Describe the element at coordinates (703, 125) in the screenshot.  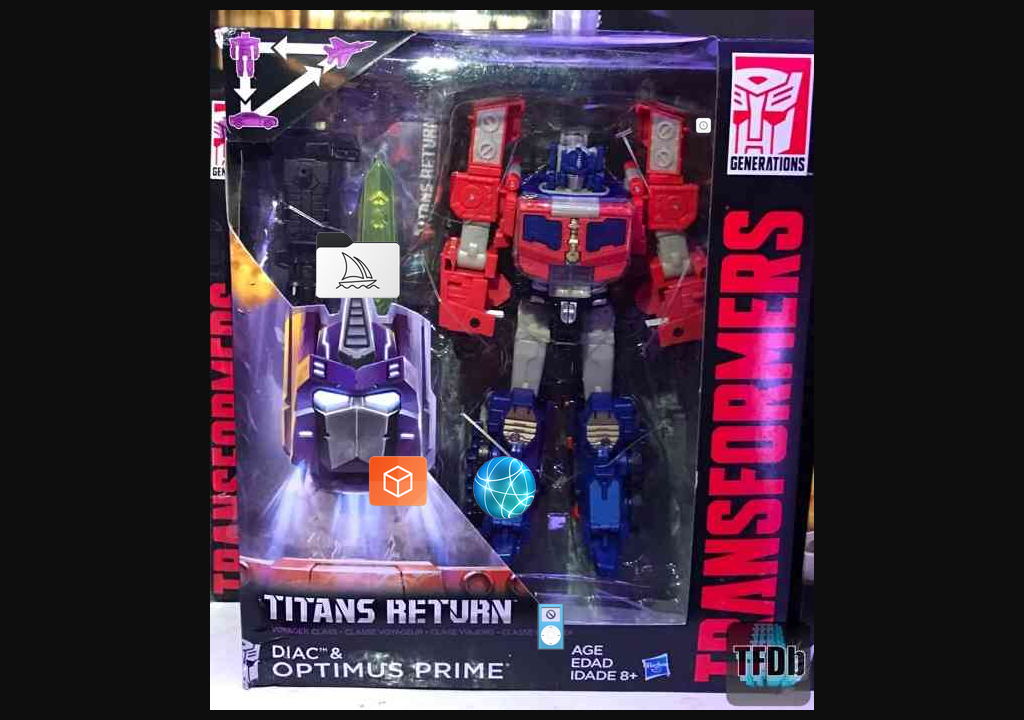
I see `image is loading or processing` at that location.